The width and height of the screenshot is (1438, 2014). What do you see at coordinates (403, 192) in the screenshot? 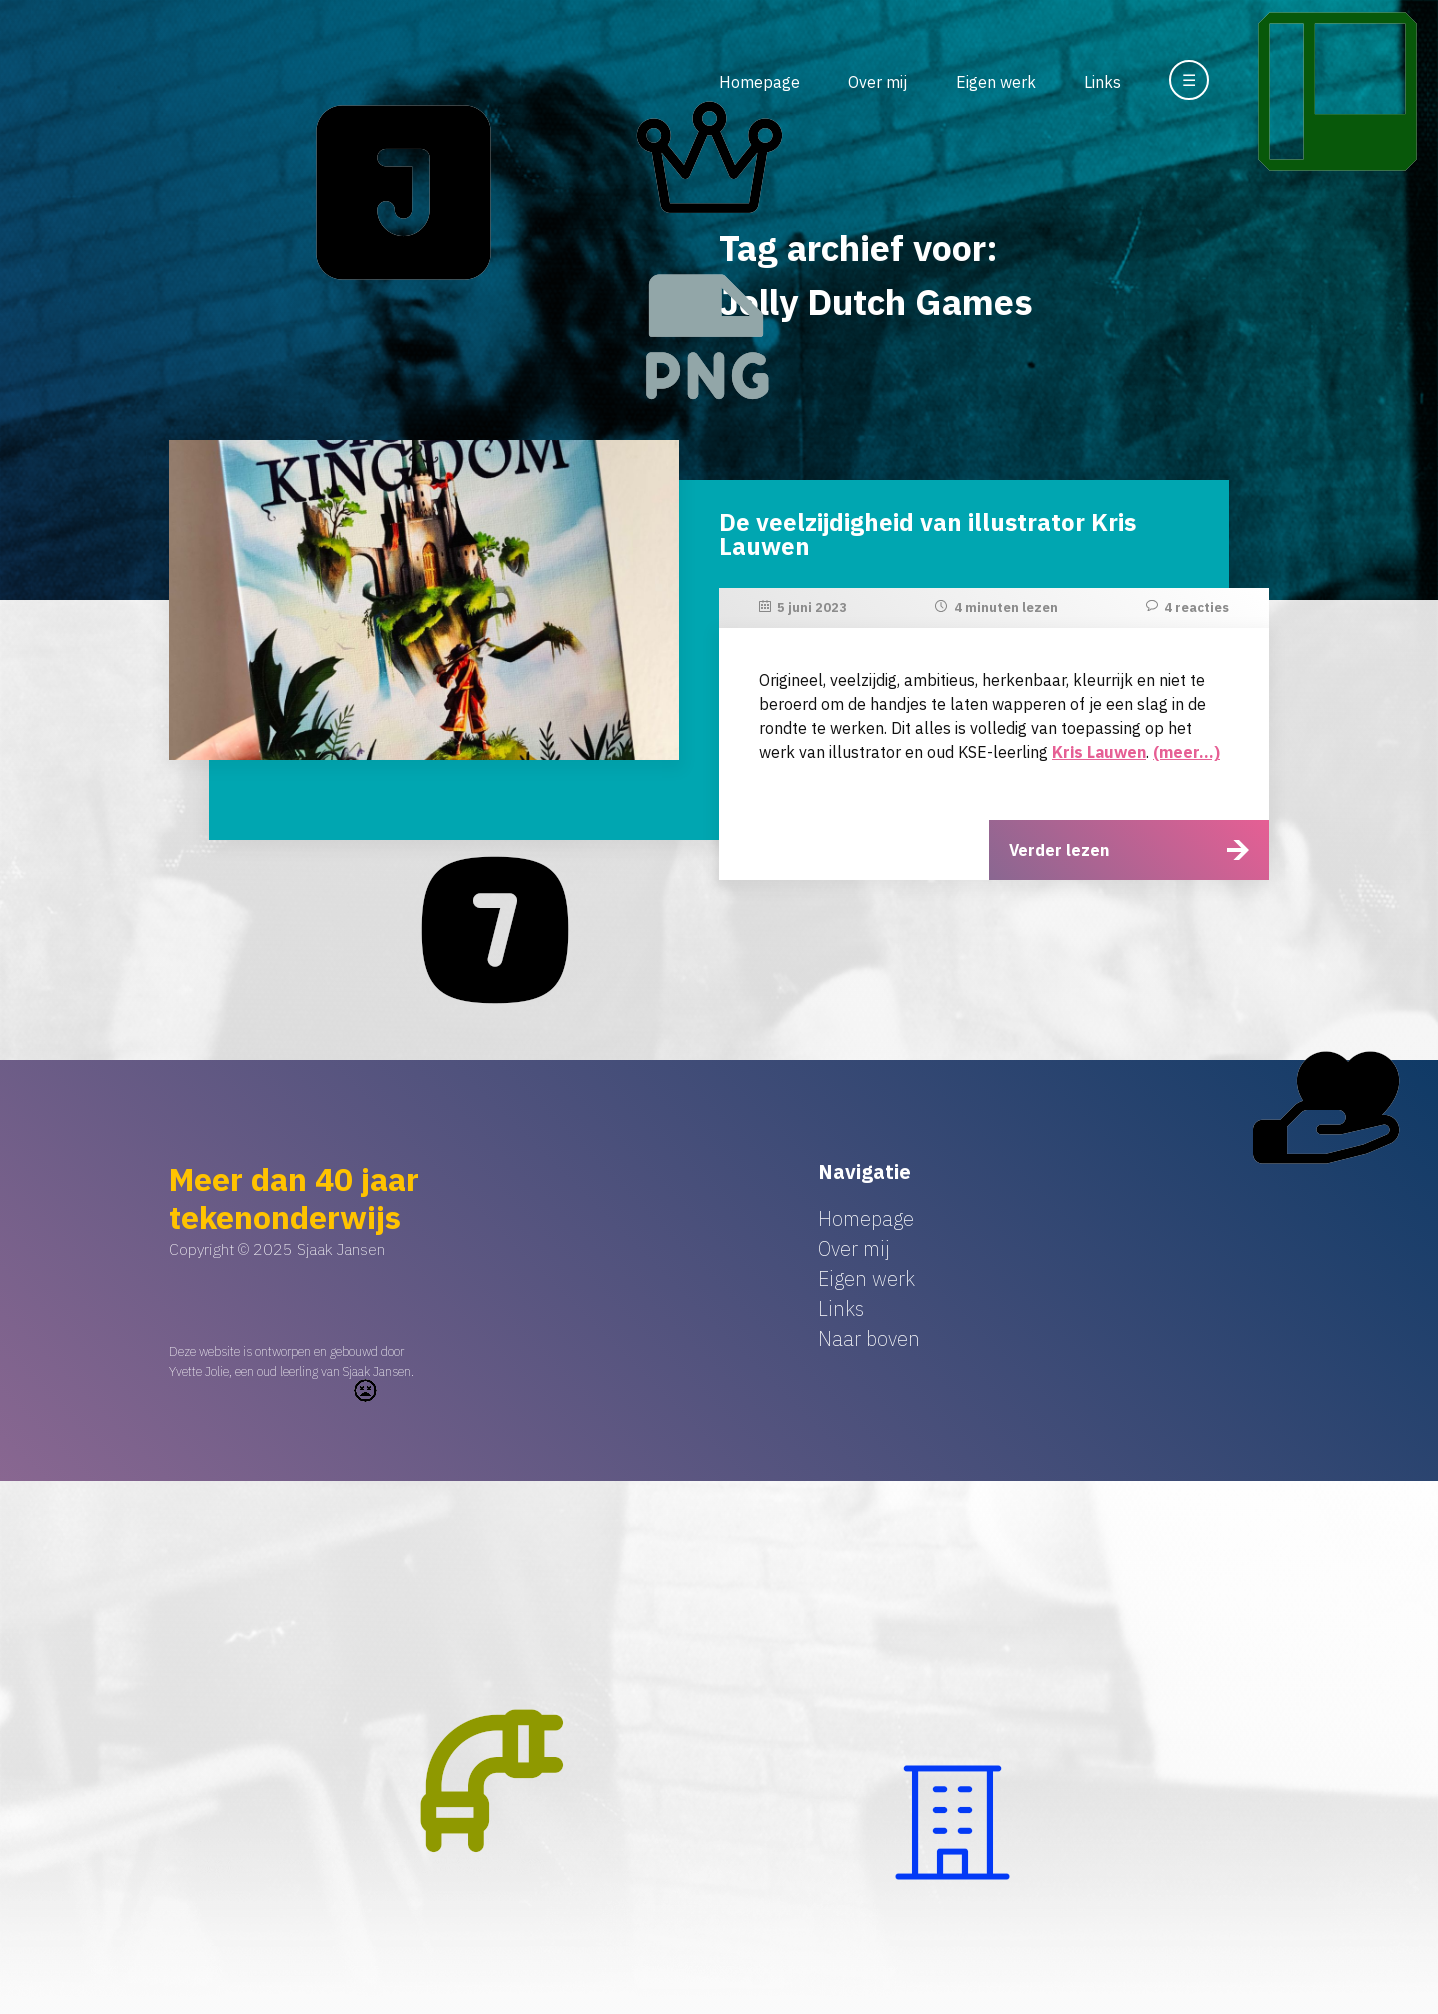
I see `indicates items or sections starting with the letter J` at bounding box center [403, 192].